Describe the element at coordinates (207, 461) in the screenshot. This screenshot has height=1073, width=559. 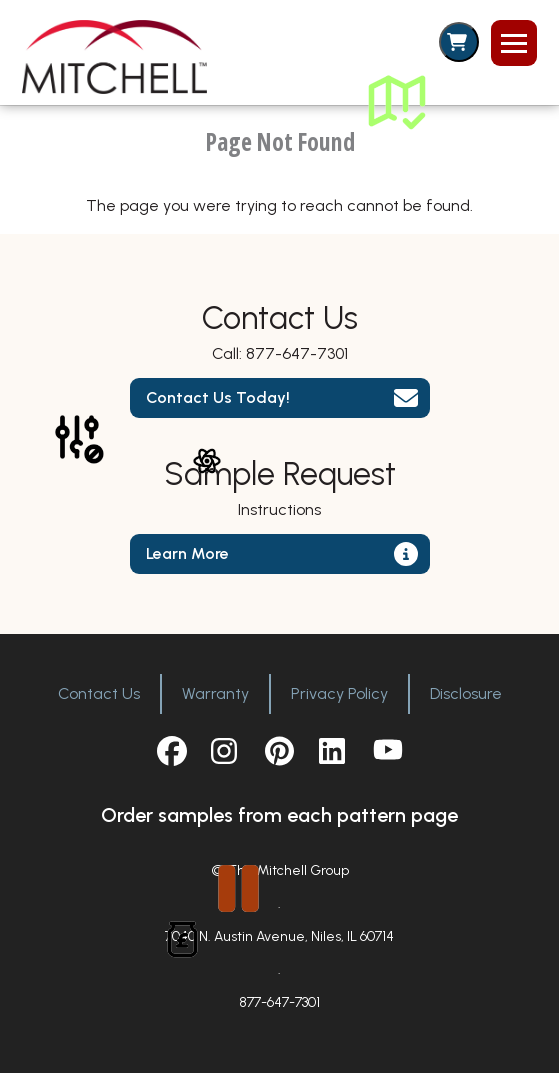
I see `indicates a React.js application or component` at that location.